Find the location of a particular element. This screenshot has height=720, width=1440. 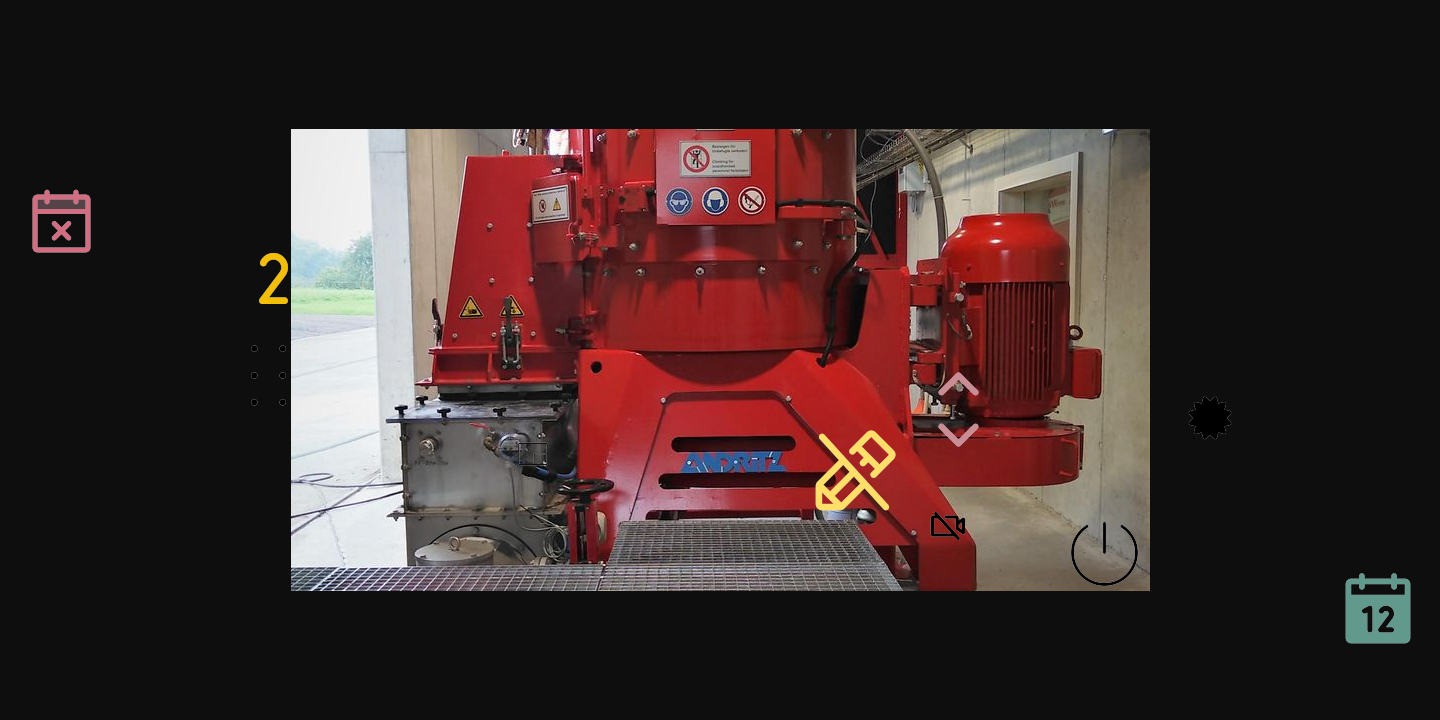

turn off camera or disable video is located at coordinates (947, 526).